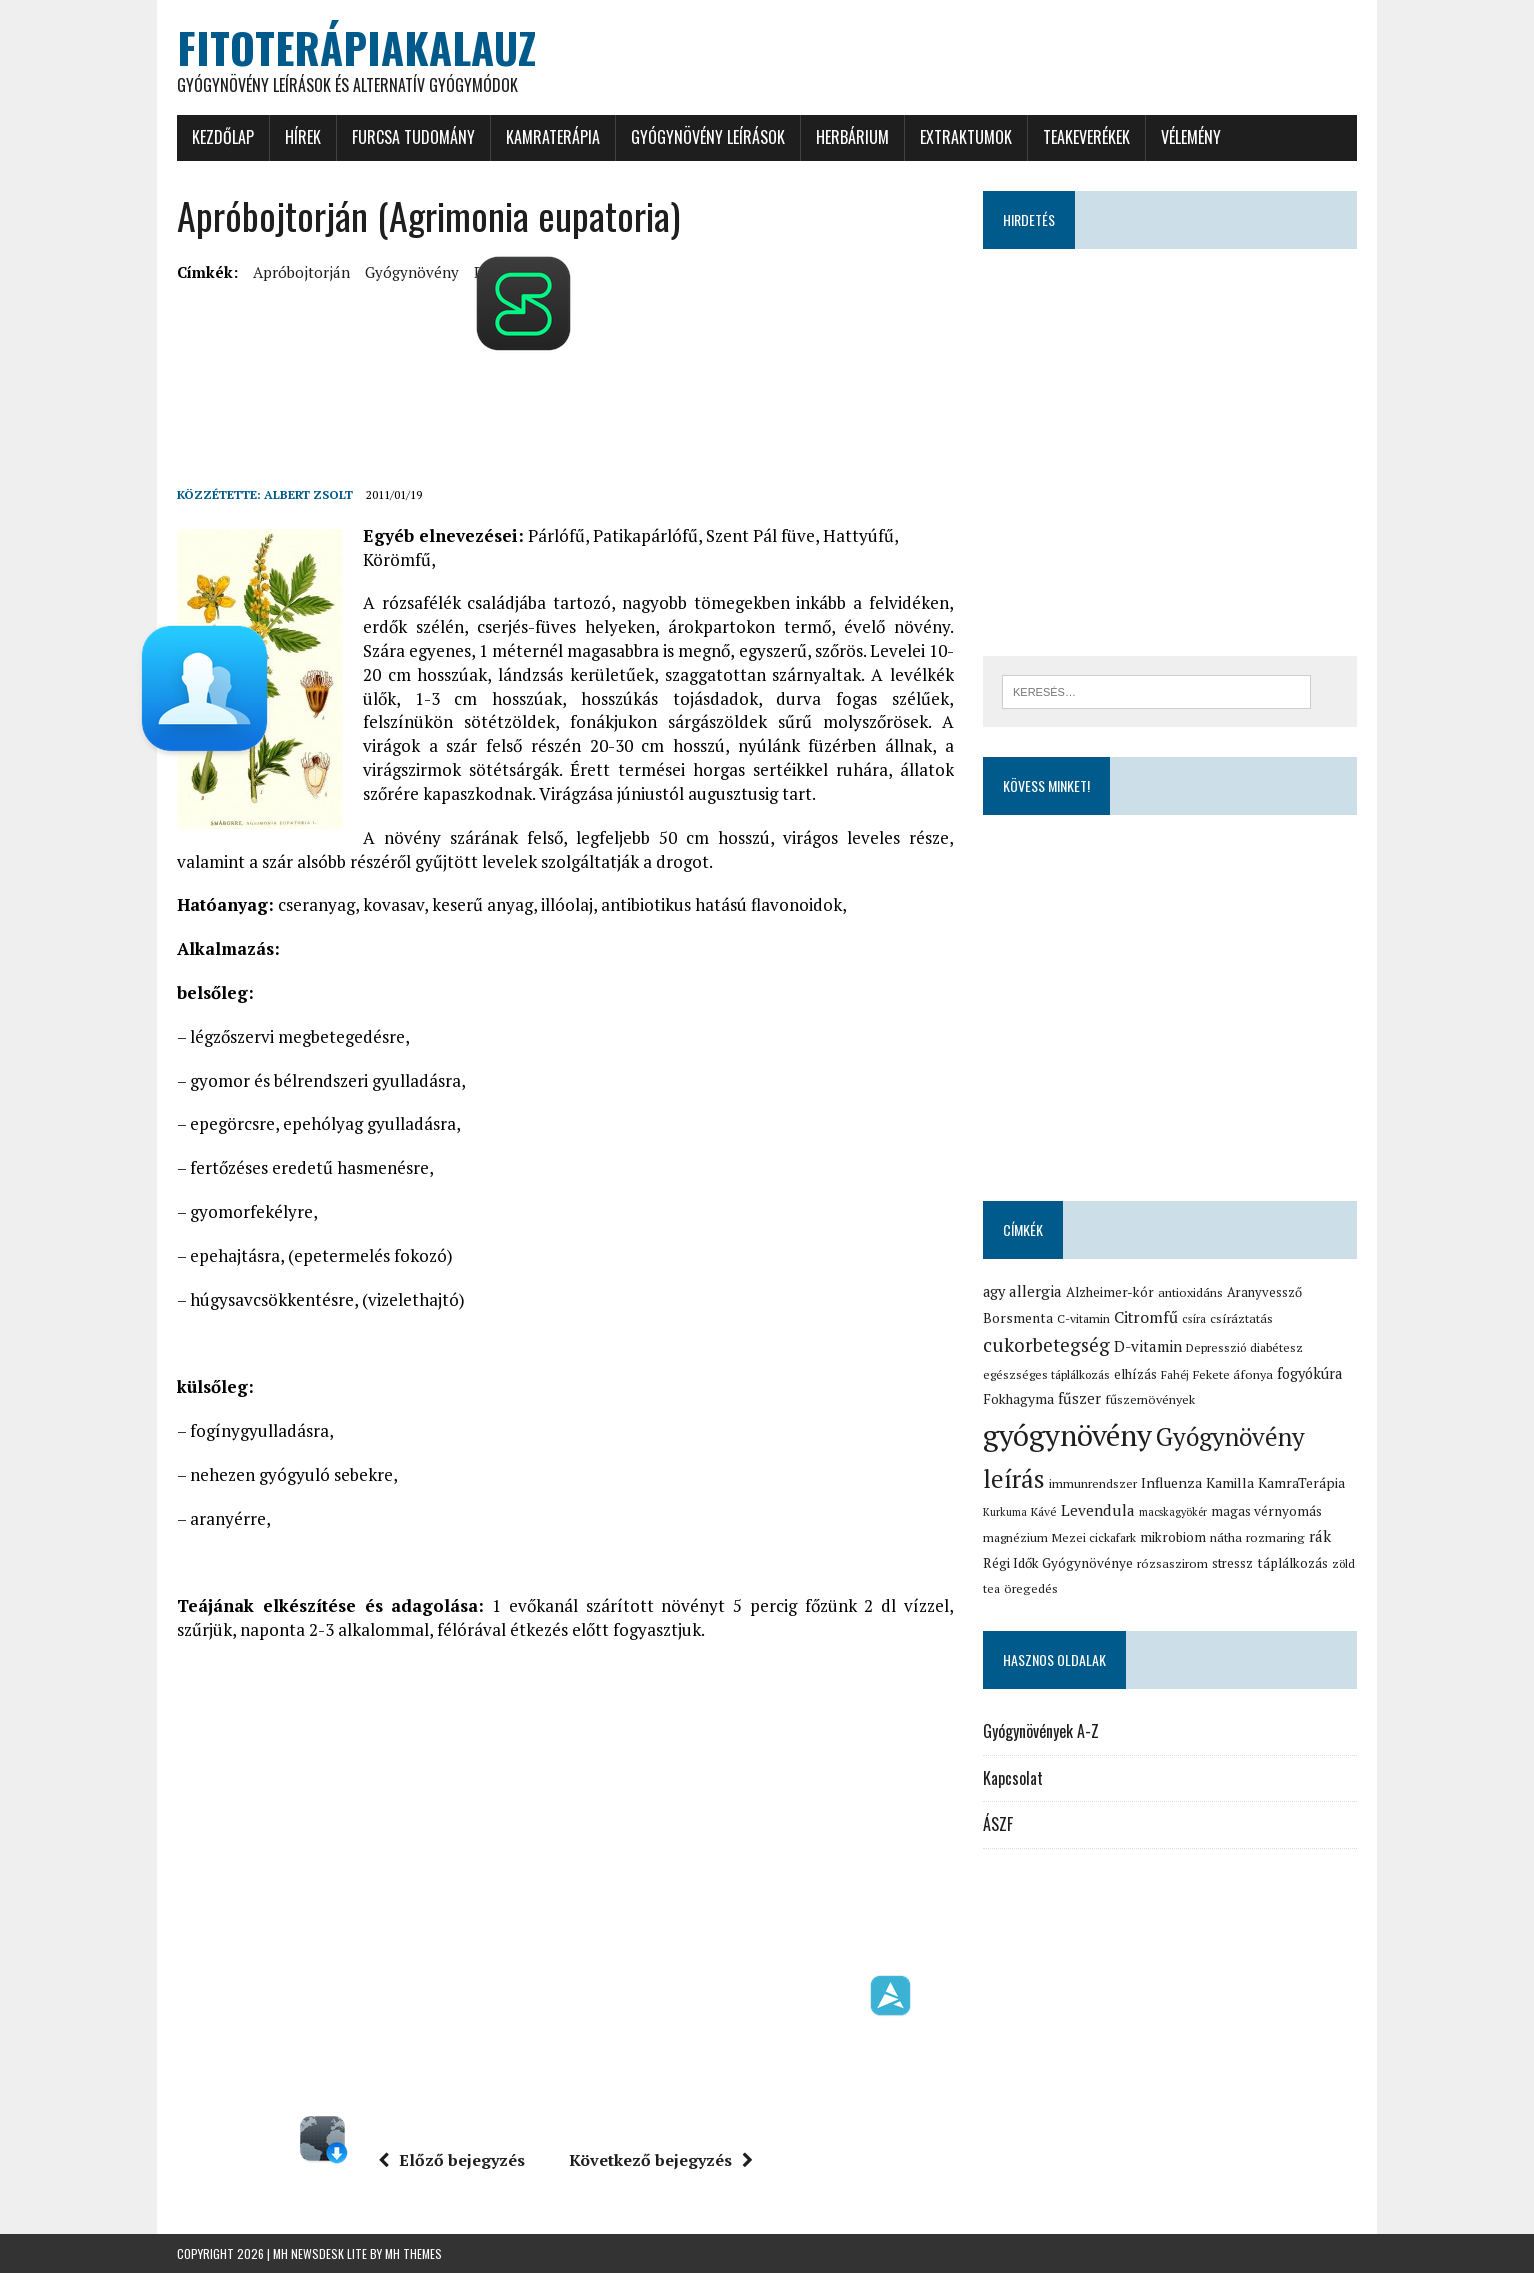 The image size is (1534, 2273). Describe the element at coordinates (204, 688) in the screenshot. I see `access contacts or user directory` at that location.